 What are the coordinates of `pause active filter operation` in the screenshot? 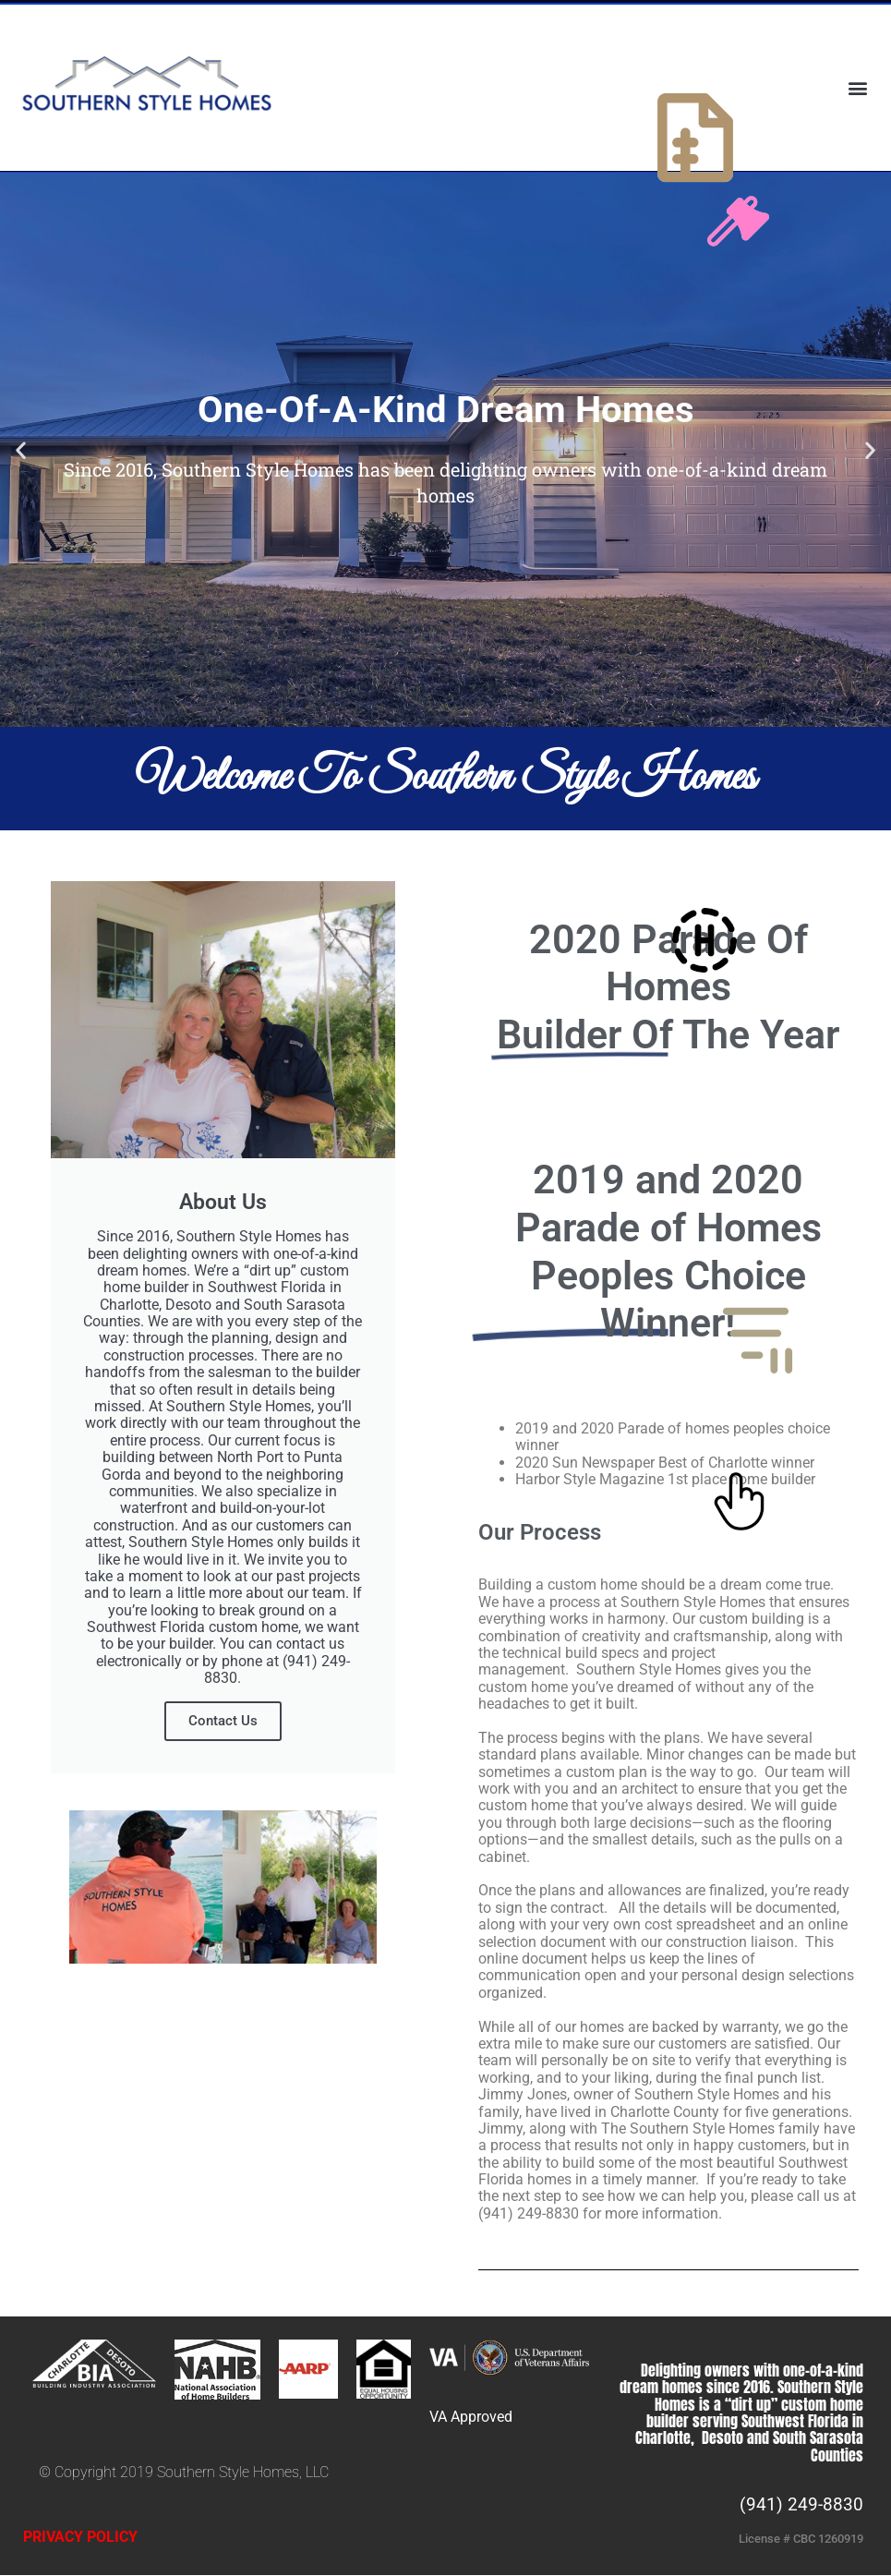 It's located at (755, 1333).